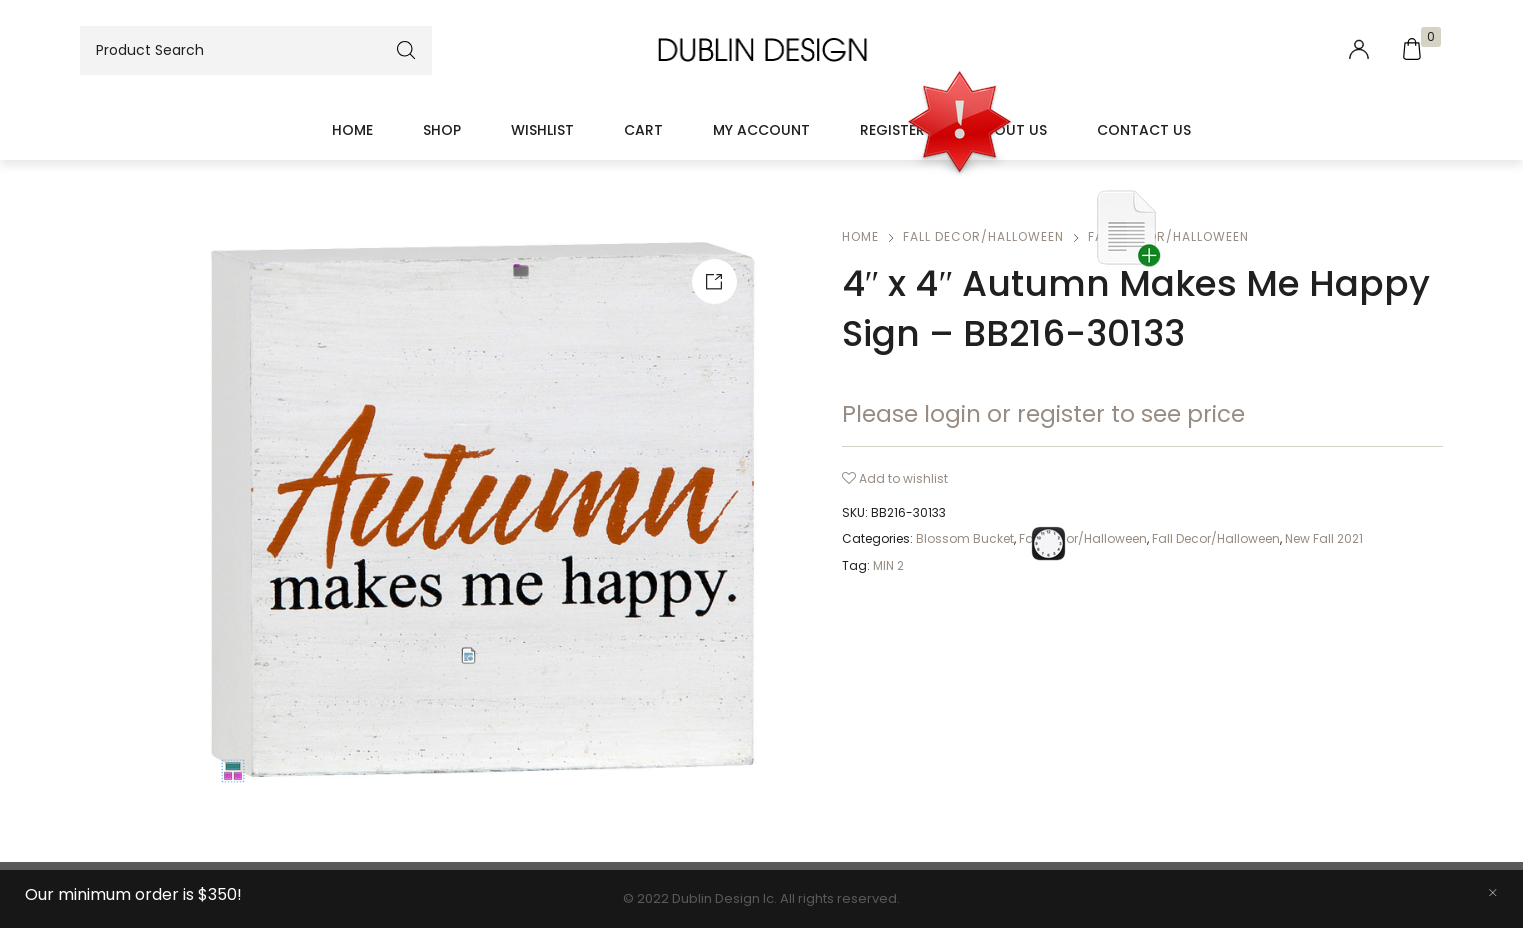 Image resolution: width=1523 pixels, height=928 pixels. What do you see at coordinates (1126, 227) in the screenshot?
I see `create a new text document` at bounding box center [1126, 227].